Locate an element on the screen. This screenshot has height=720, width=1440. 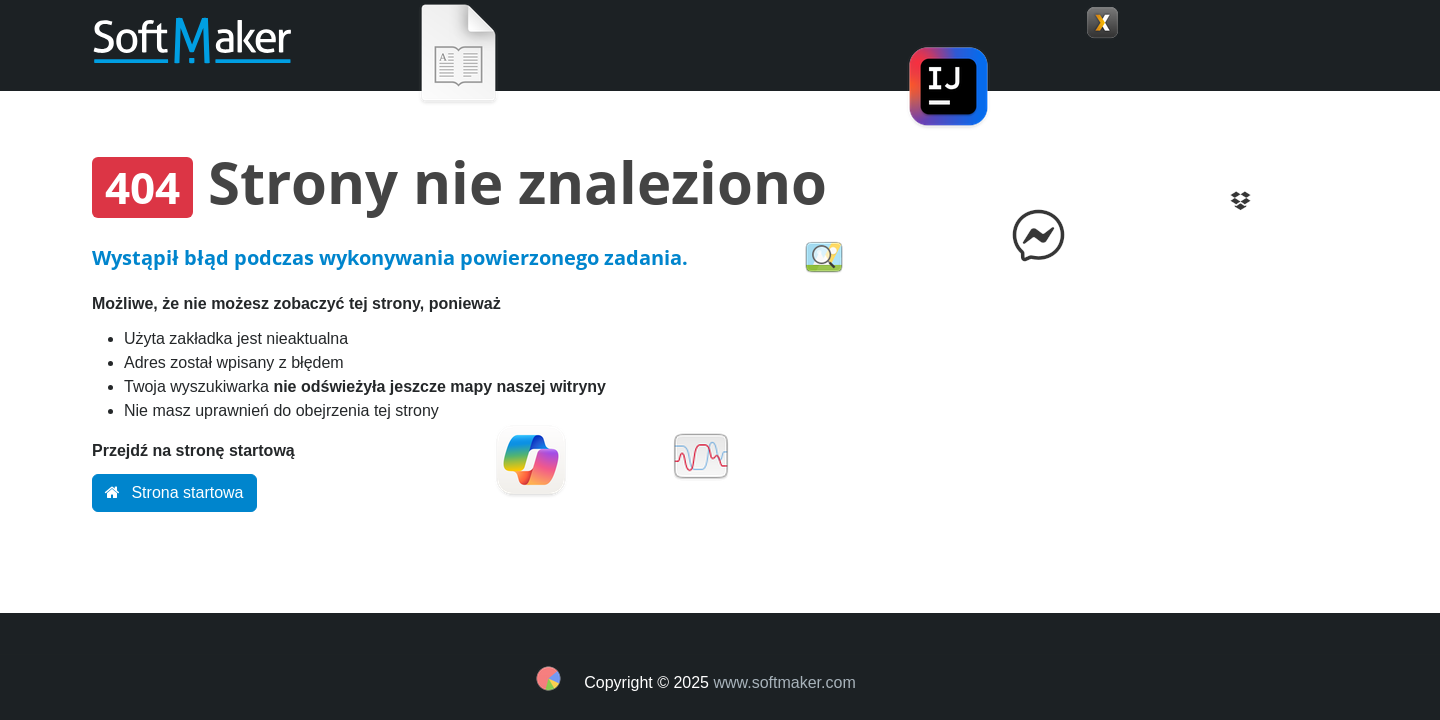
open image viewer application is located at coordinates (824, 257).